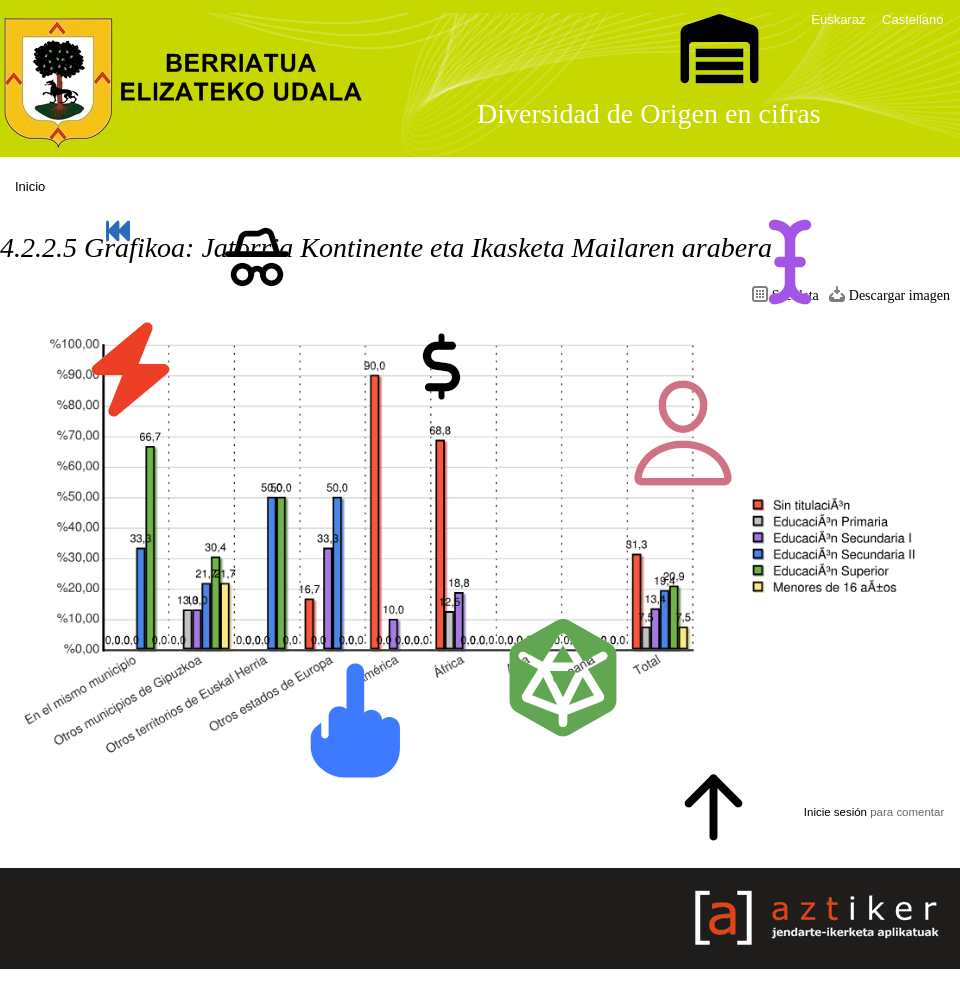  Describe the element at coordinates (713, 807) in the screenshot. I see `move up or scroll to top` at that location.